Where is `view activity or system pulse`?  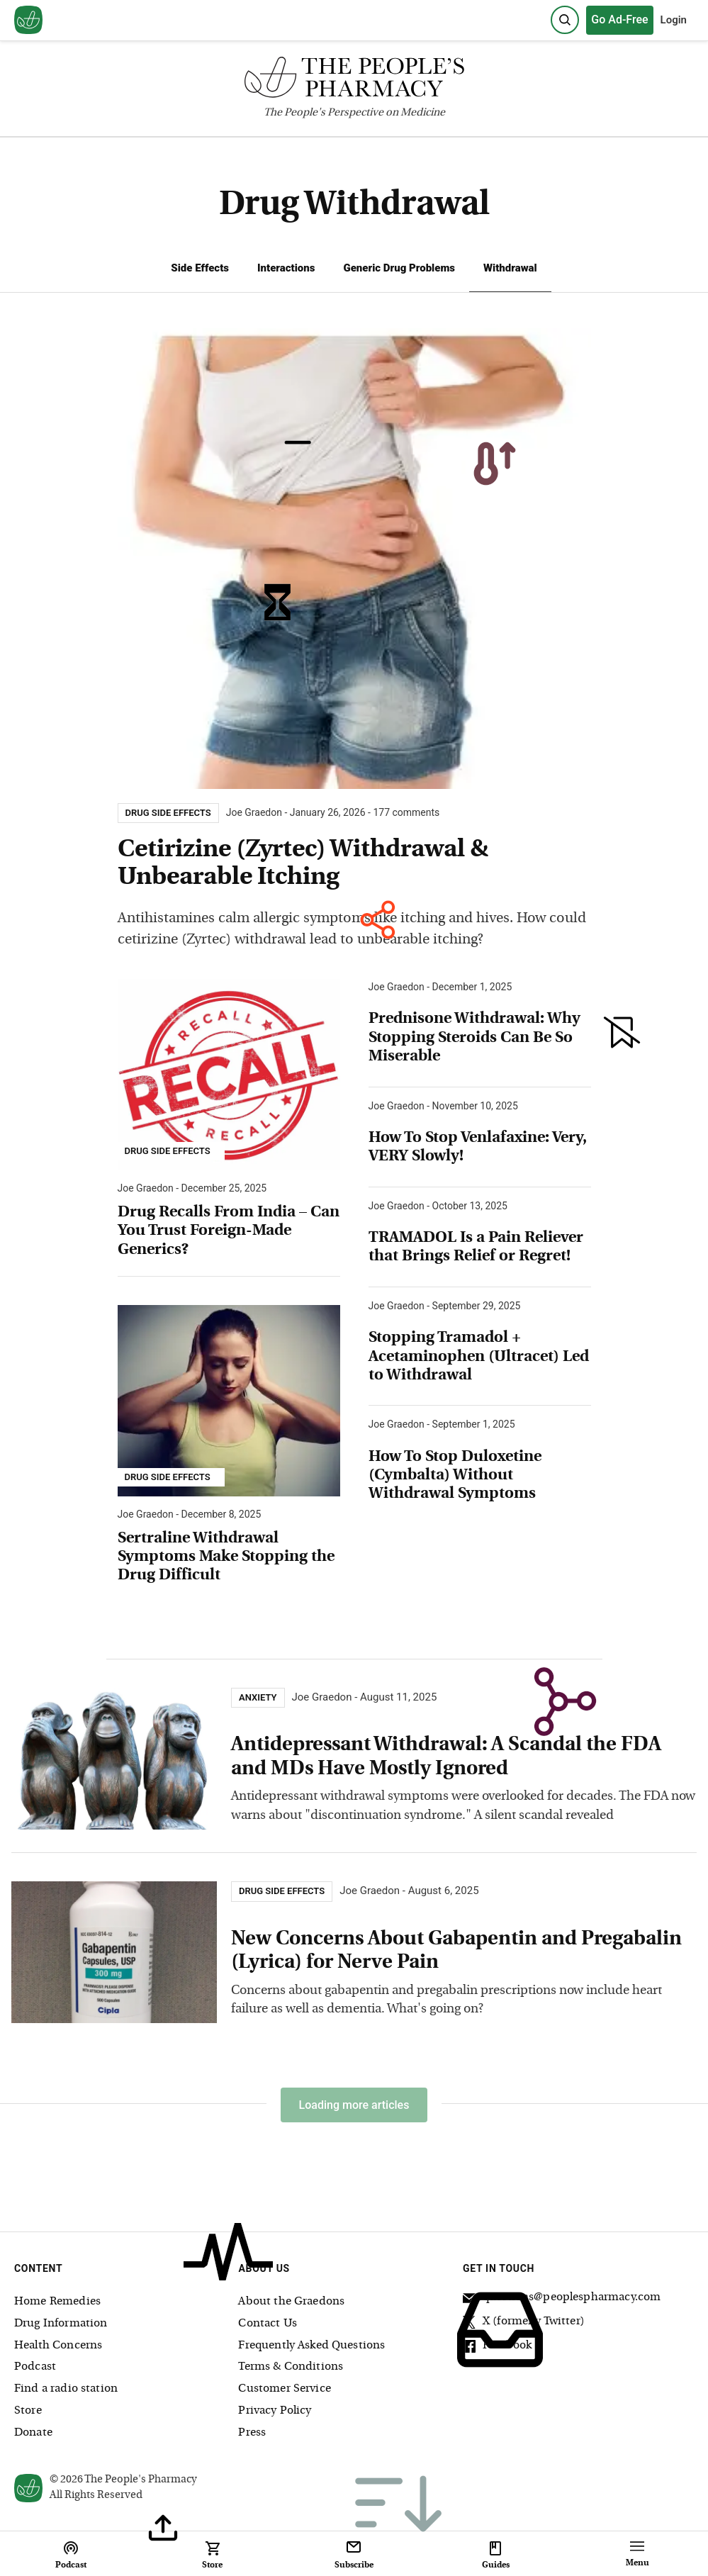
view activity or system pulse is located at coordinates (228, 2255).